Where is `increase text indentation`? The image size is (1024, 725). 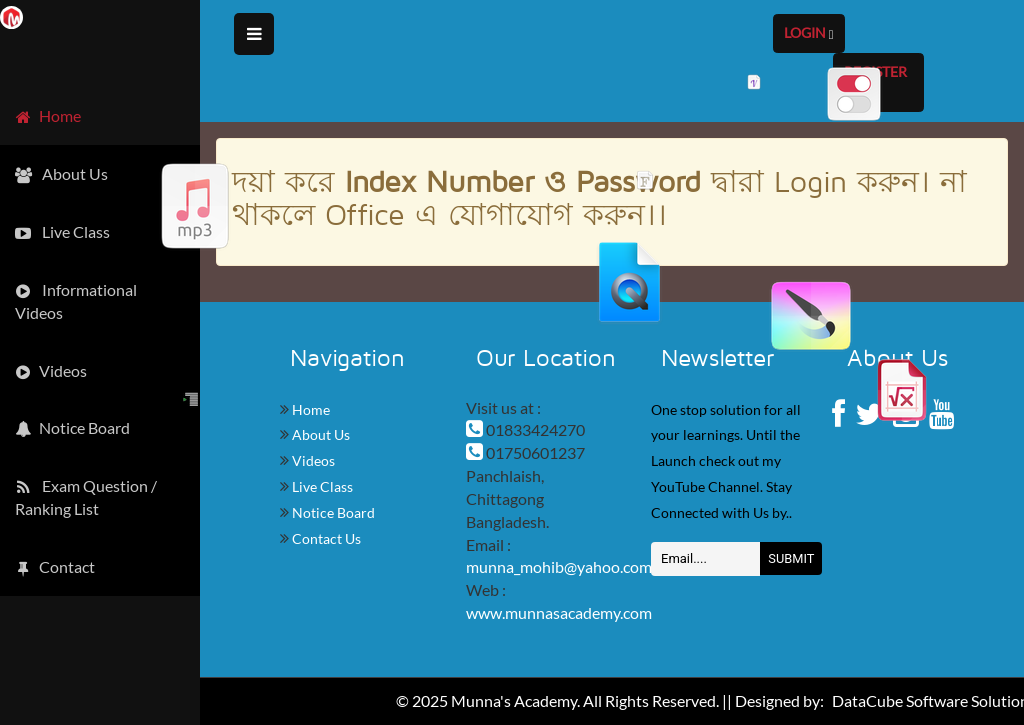 increase text indentation is located at coordinates (191, 399).